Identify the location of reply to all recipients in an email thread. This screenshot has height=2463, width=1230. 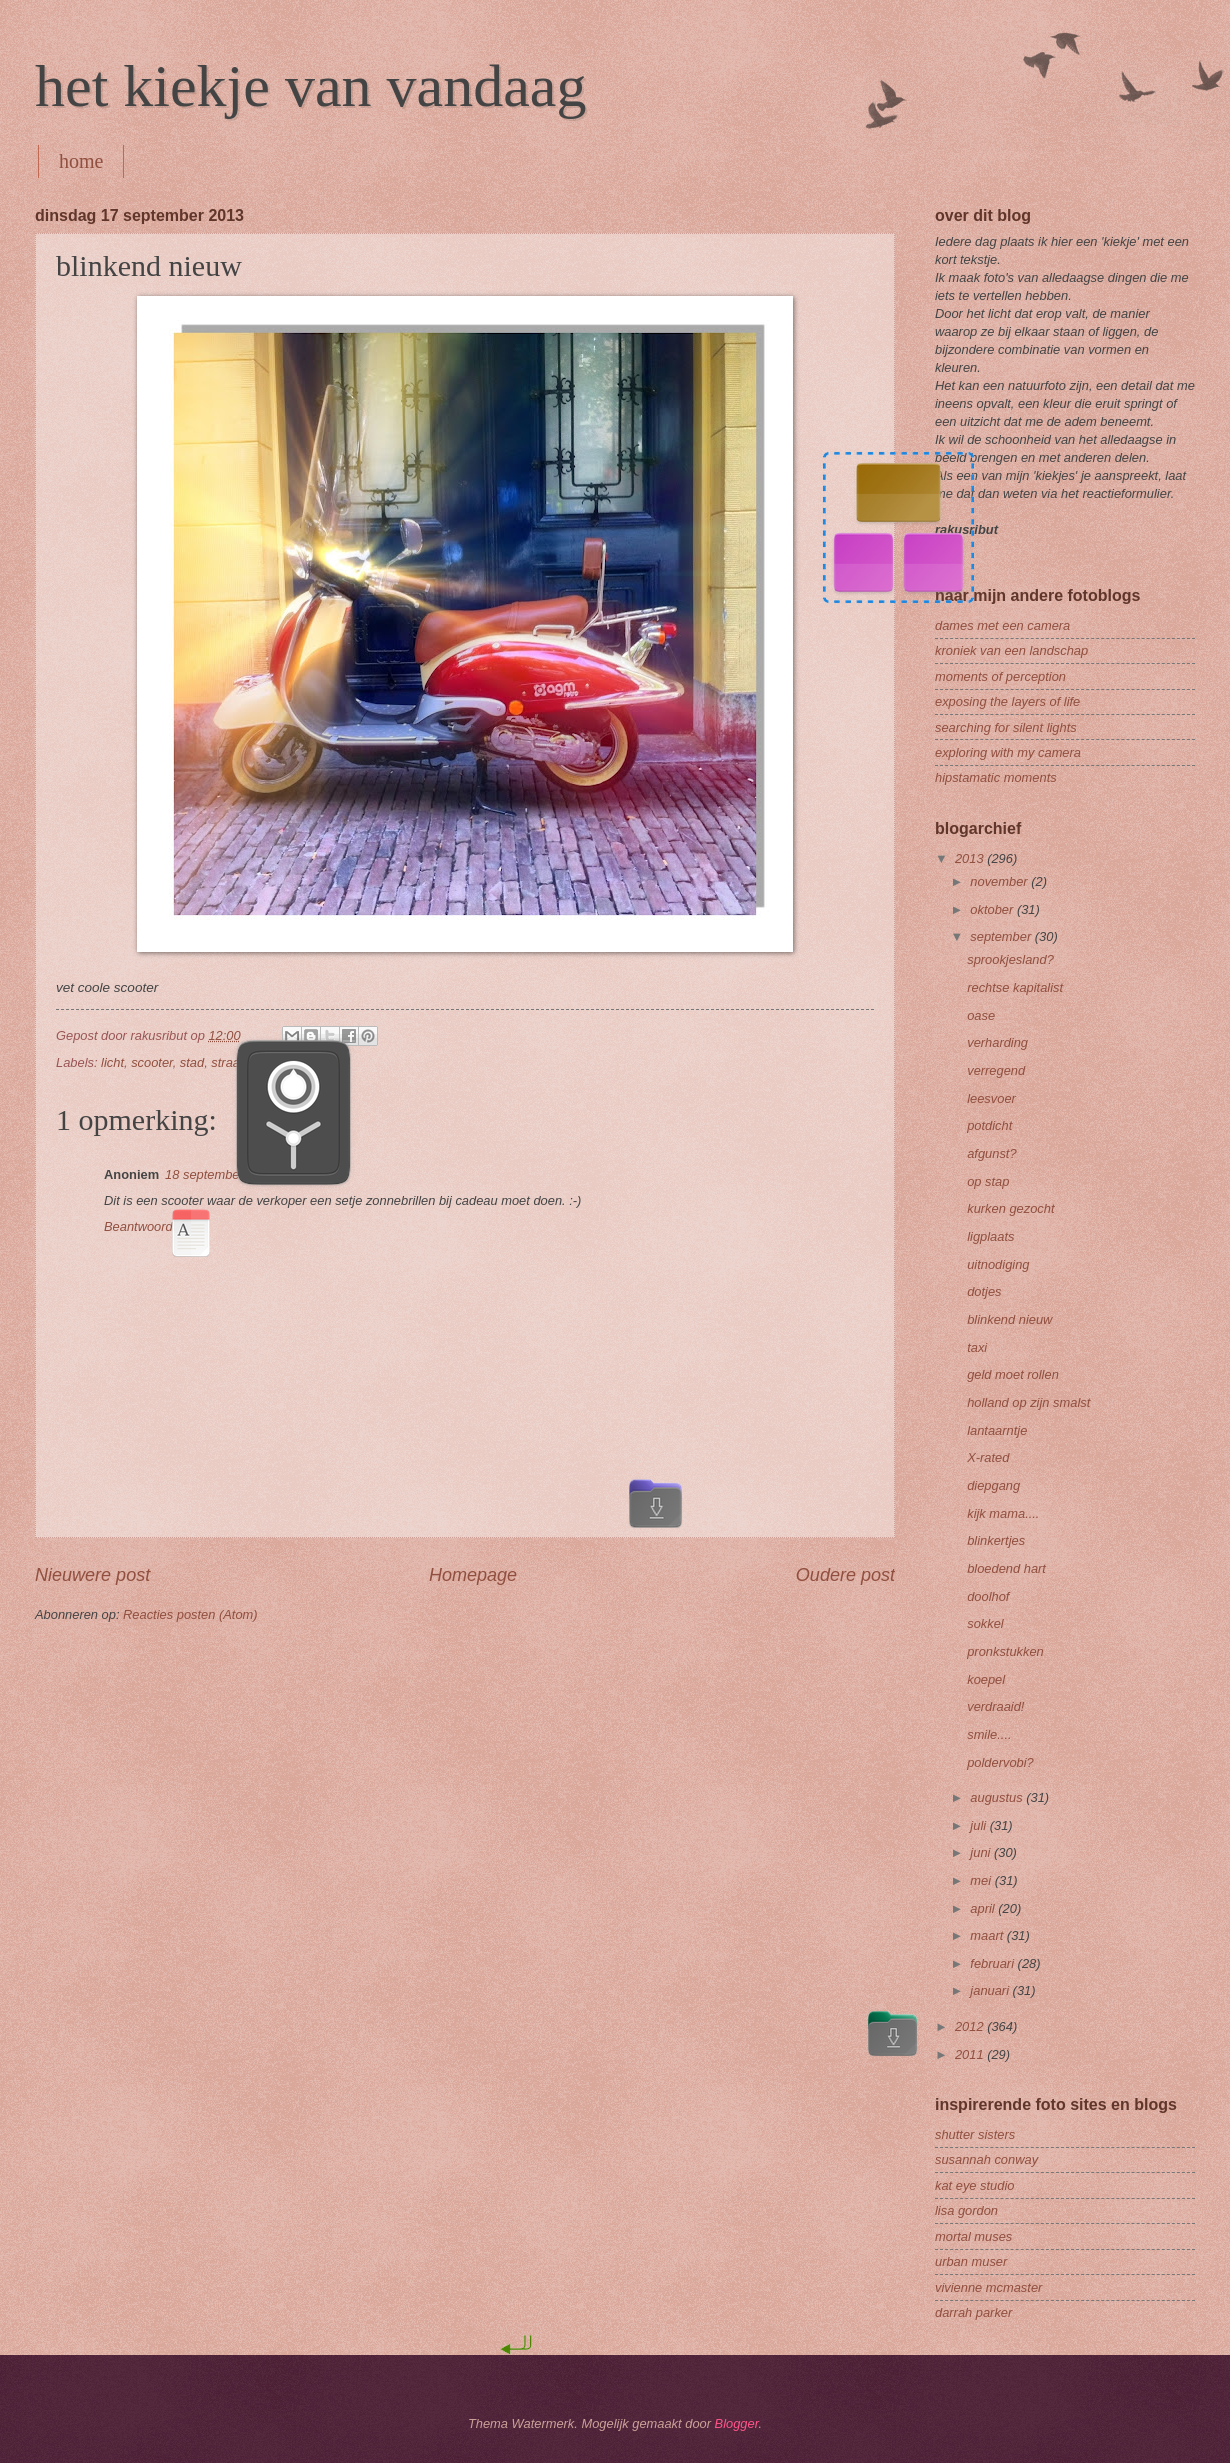
(515, 2342).